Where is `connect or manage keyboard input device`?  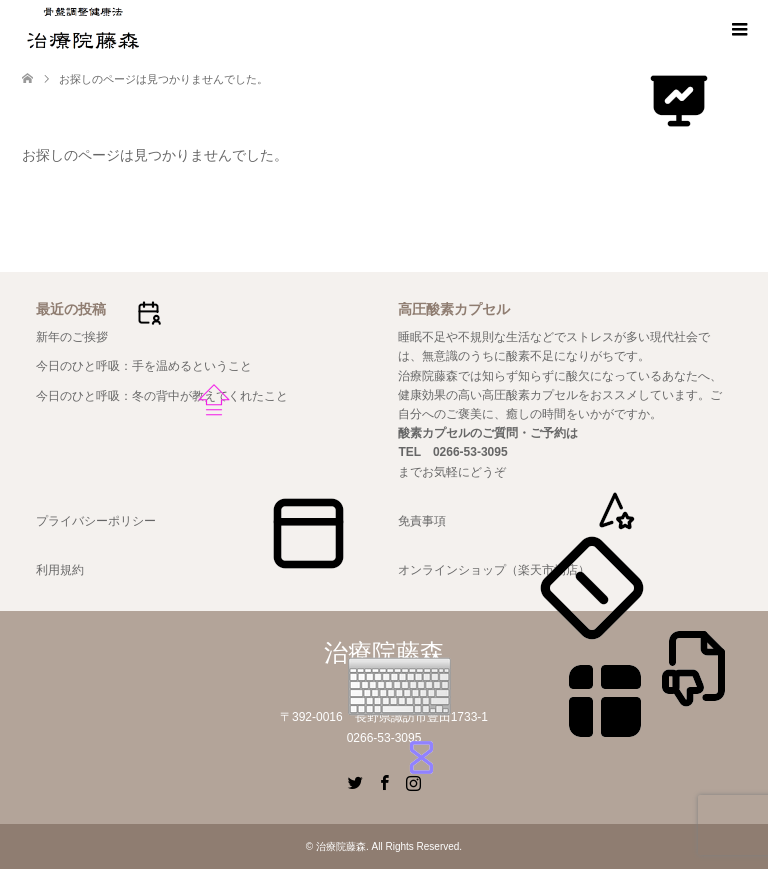
connect or manage keyboard input device is located at coordinates (399, 686).